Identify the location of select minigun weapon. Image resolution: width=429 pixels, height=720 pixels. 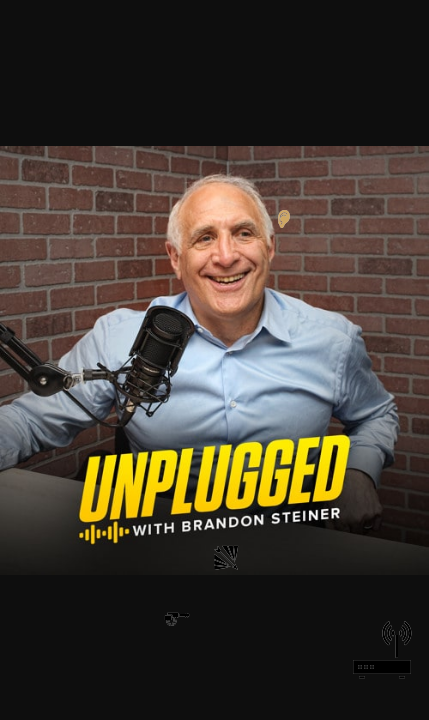
(177, 616).